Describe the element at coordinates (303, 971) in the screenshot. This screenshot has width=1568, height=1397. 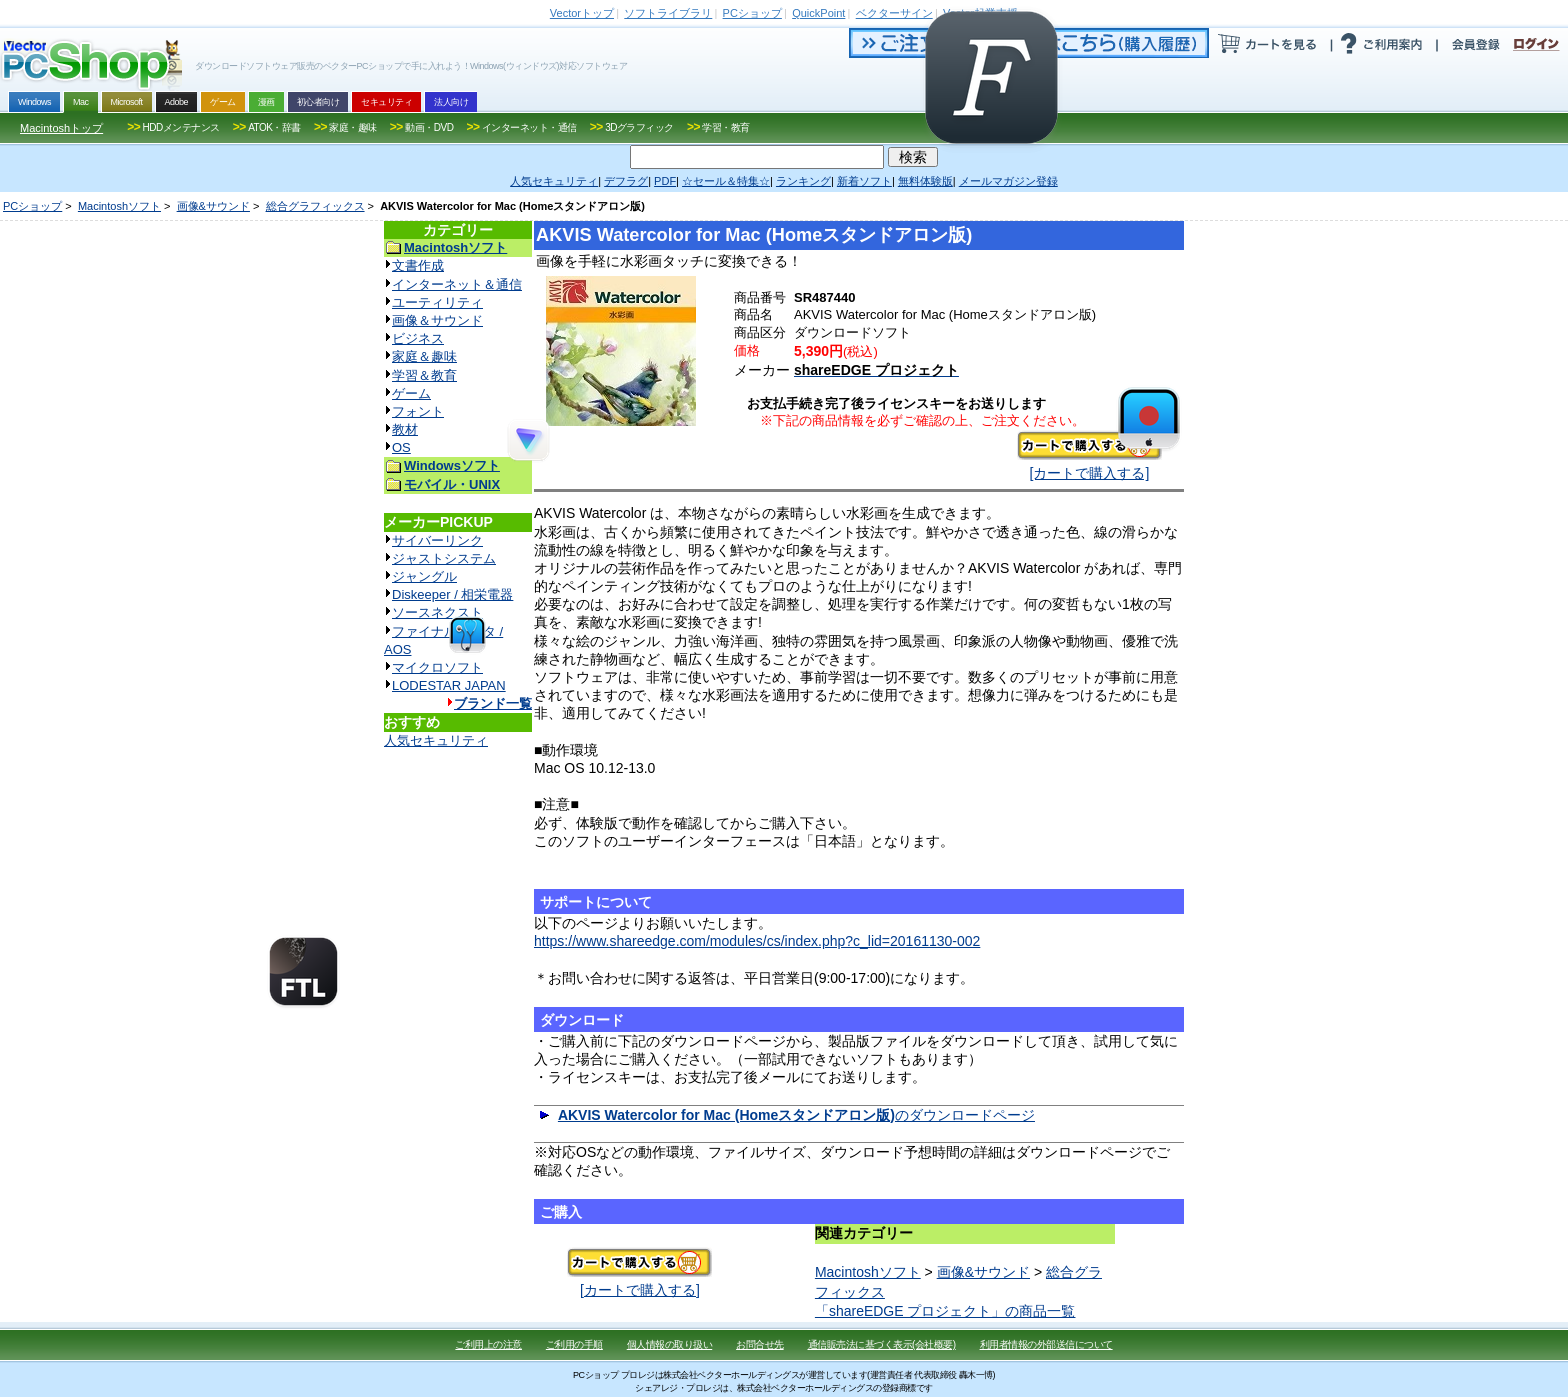
I see `launch FTL: Faster Than Light game` at that location.